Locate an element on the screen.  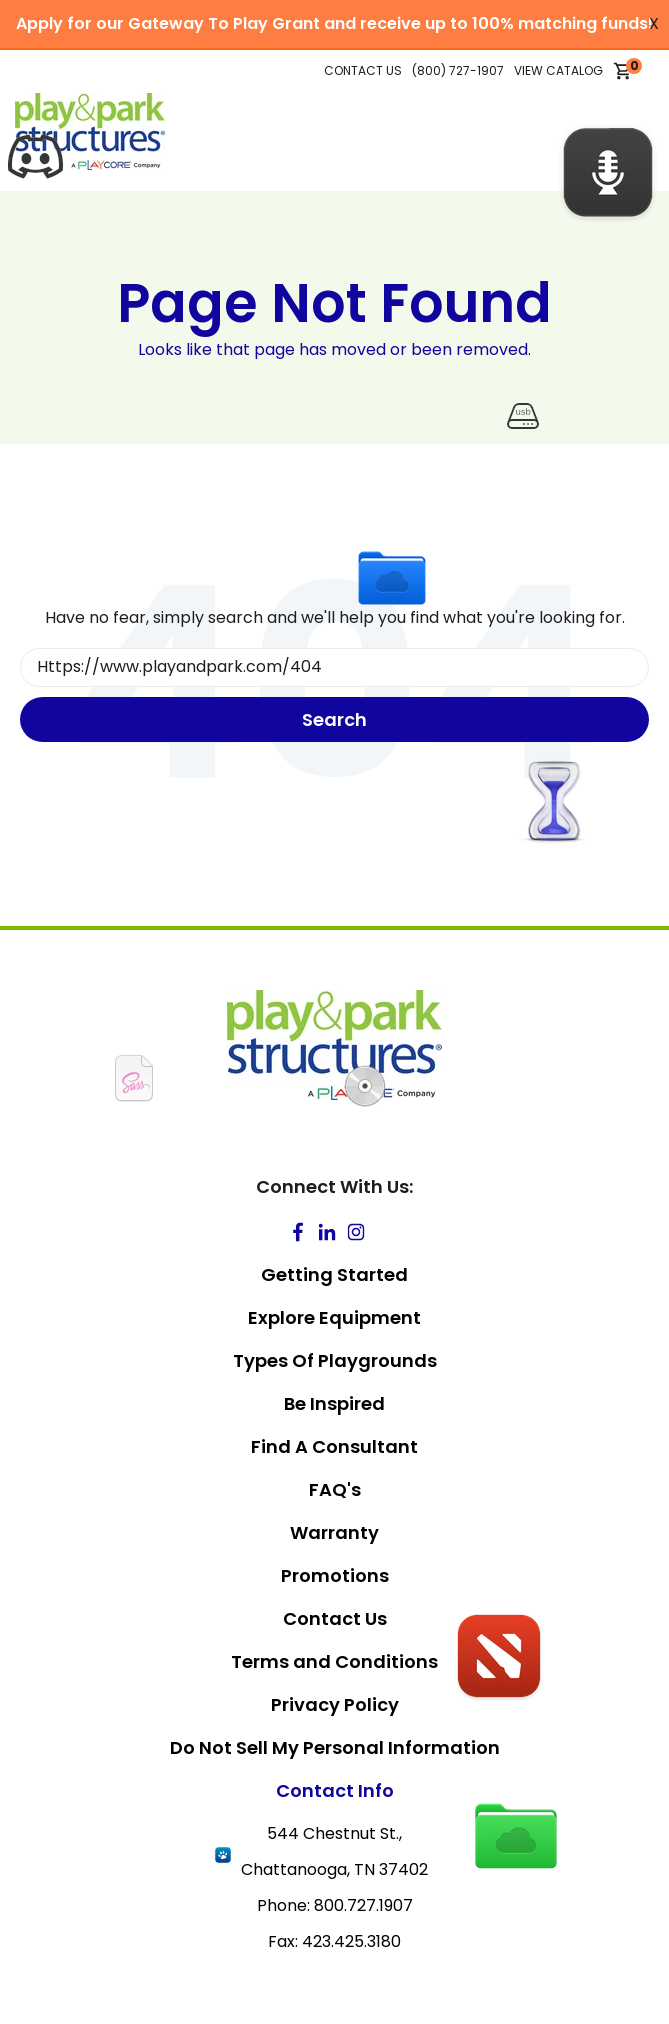
launch Dota 2 is located at coordinates (499, 1656).